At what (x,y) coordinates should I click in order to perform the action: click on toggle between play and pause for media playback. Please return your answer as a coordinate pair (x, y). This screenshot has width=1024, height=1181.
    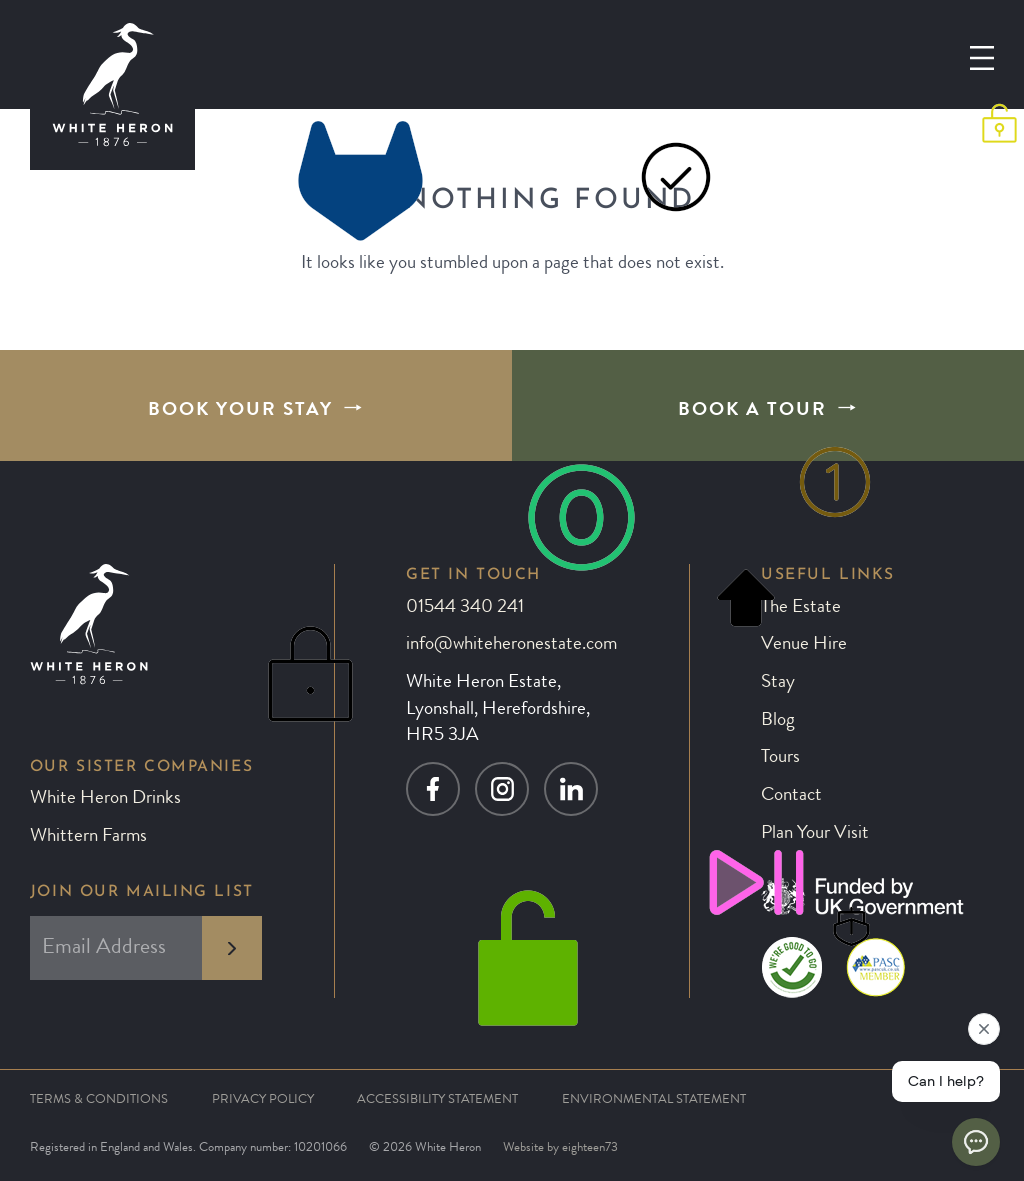
    Looking at the image, I should click on (756, 882).